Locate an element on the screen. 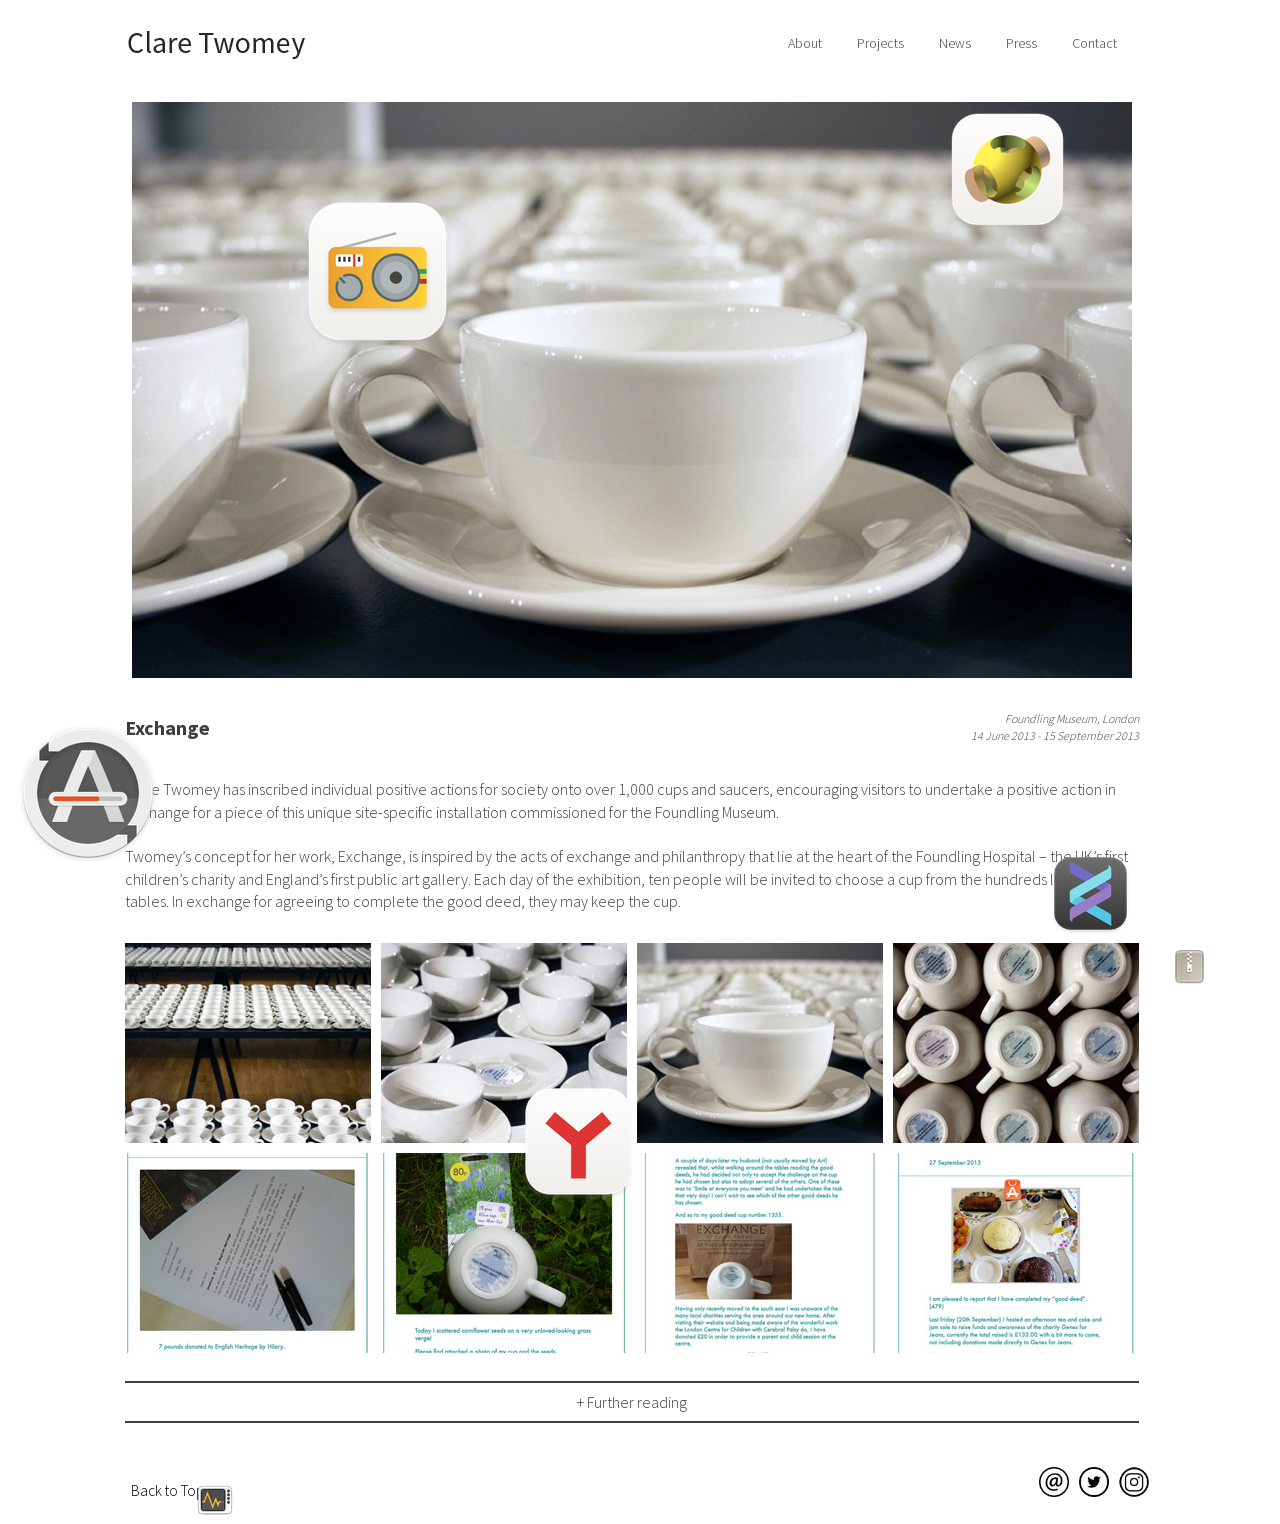 The width and height of the screenshot is (1280, 1524). open the app center to browse and install applications is located at coordinates (1012, 1189).